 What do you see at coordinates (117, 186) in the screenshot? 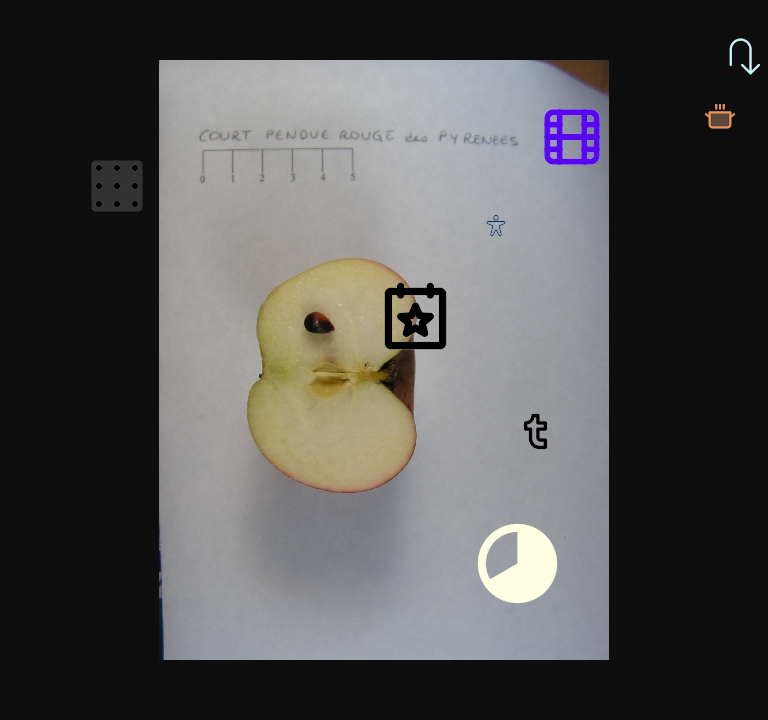
I see `open app drawer or launcher` at bounding box center [117, 186].